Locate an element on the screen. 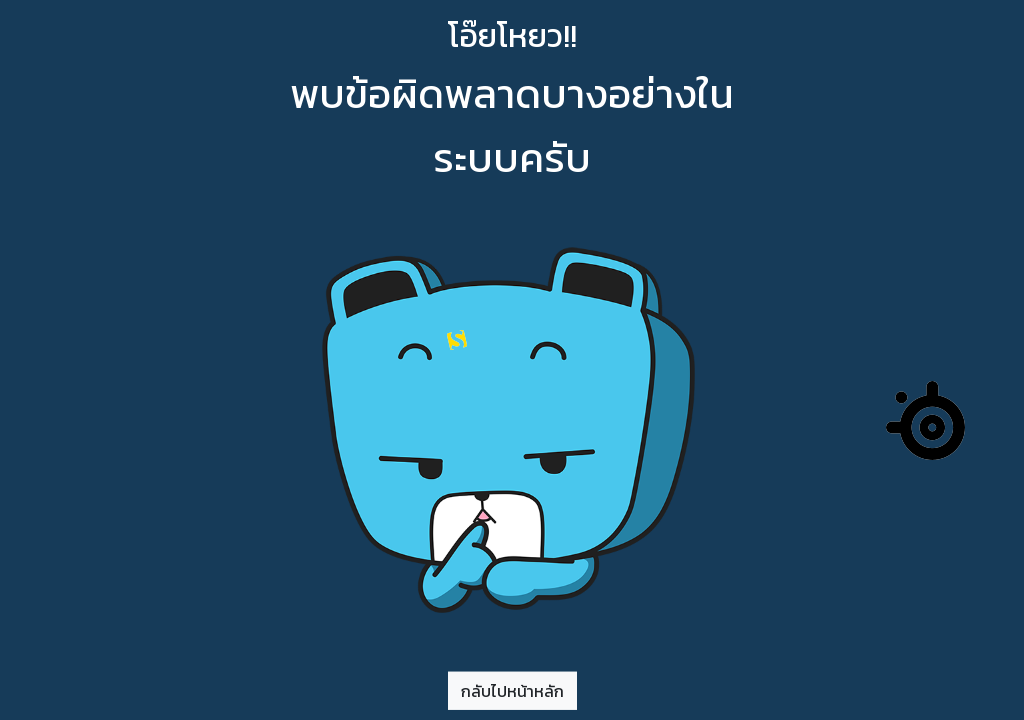 Image resolution: width=1024 pixels, height=720 pixels. visit the SteelSeries website or store is located at coordinates (925, 420).